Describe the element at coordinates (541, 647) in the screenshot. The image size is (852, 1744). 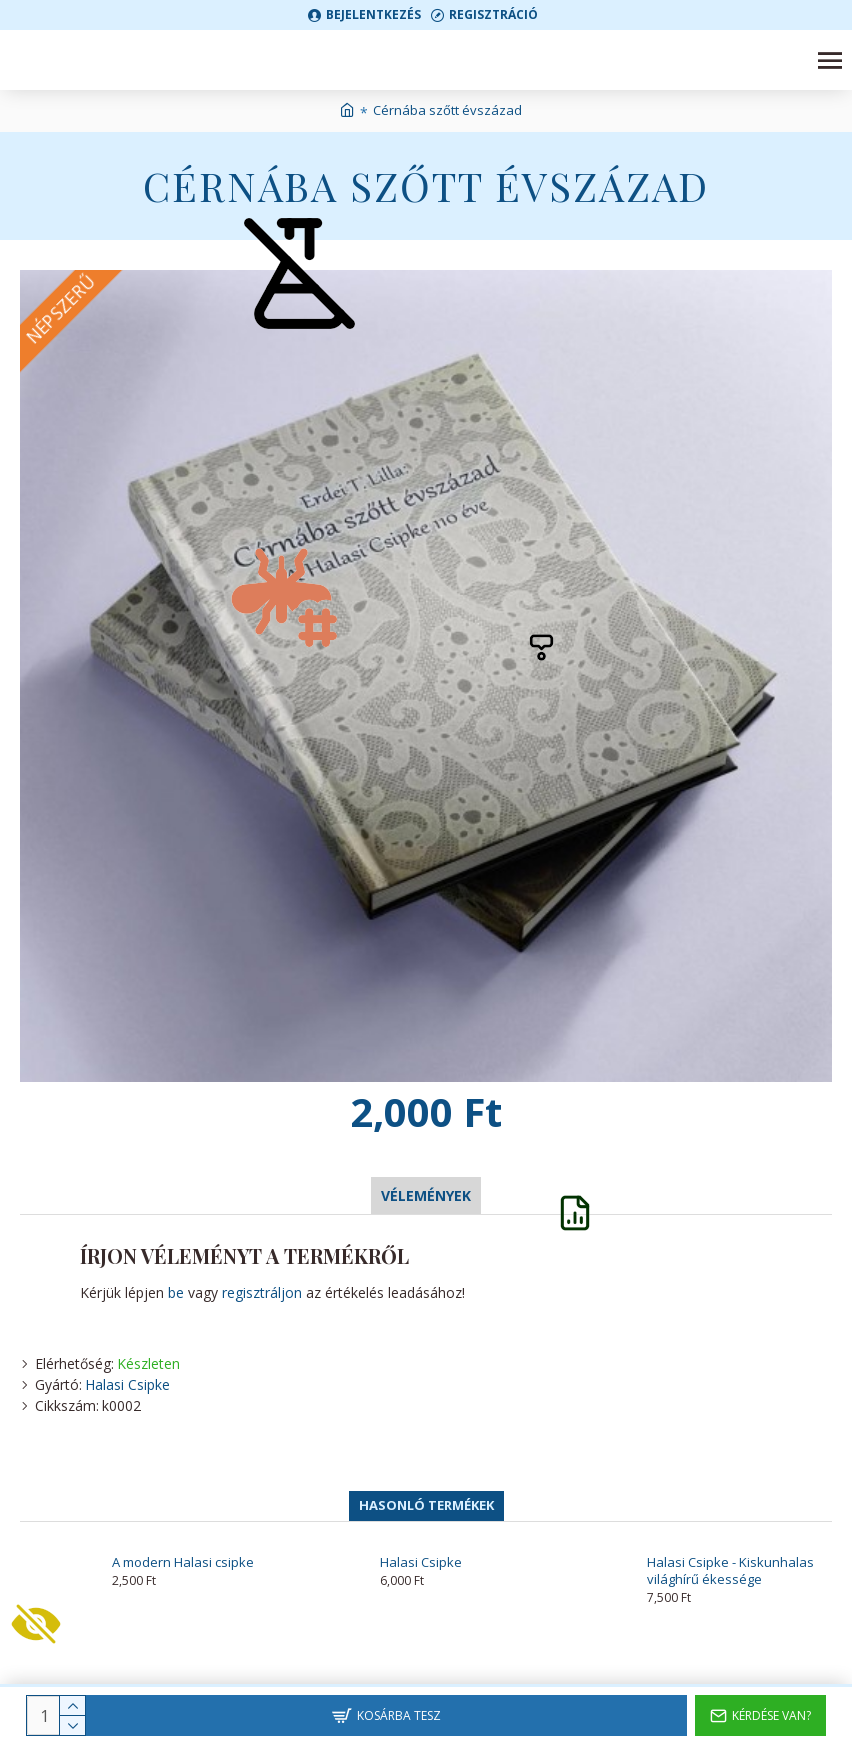
I see `view tooltip or help information` at that location.